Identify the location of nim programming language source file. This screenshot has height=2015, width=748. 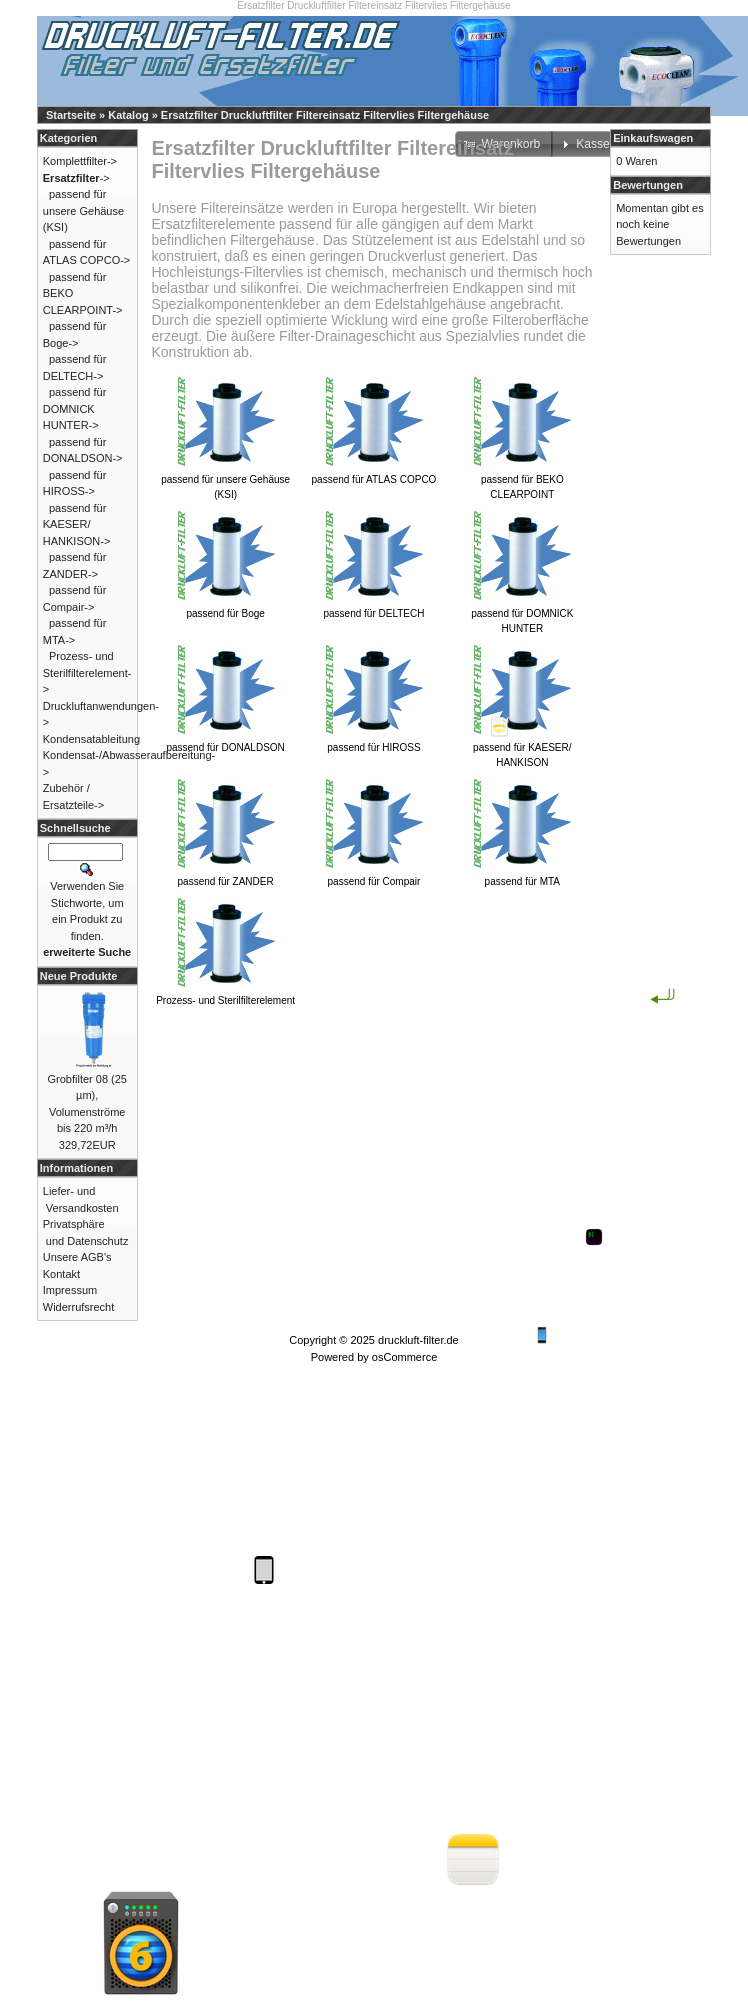
(499, 726).